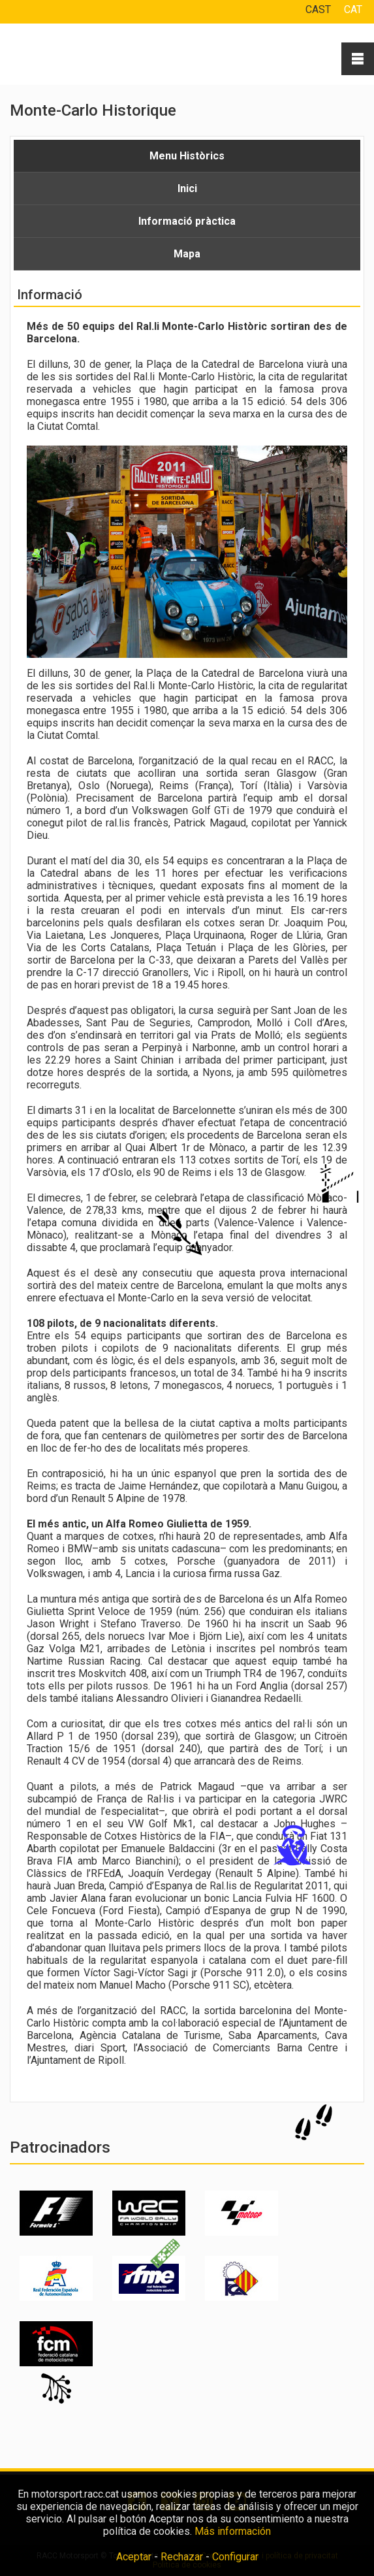  I want to click on elderberry ingredient or crafting material, so click(56, 2388).